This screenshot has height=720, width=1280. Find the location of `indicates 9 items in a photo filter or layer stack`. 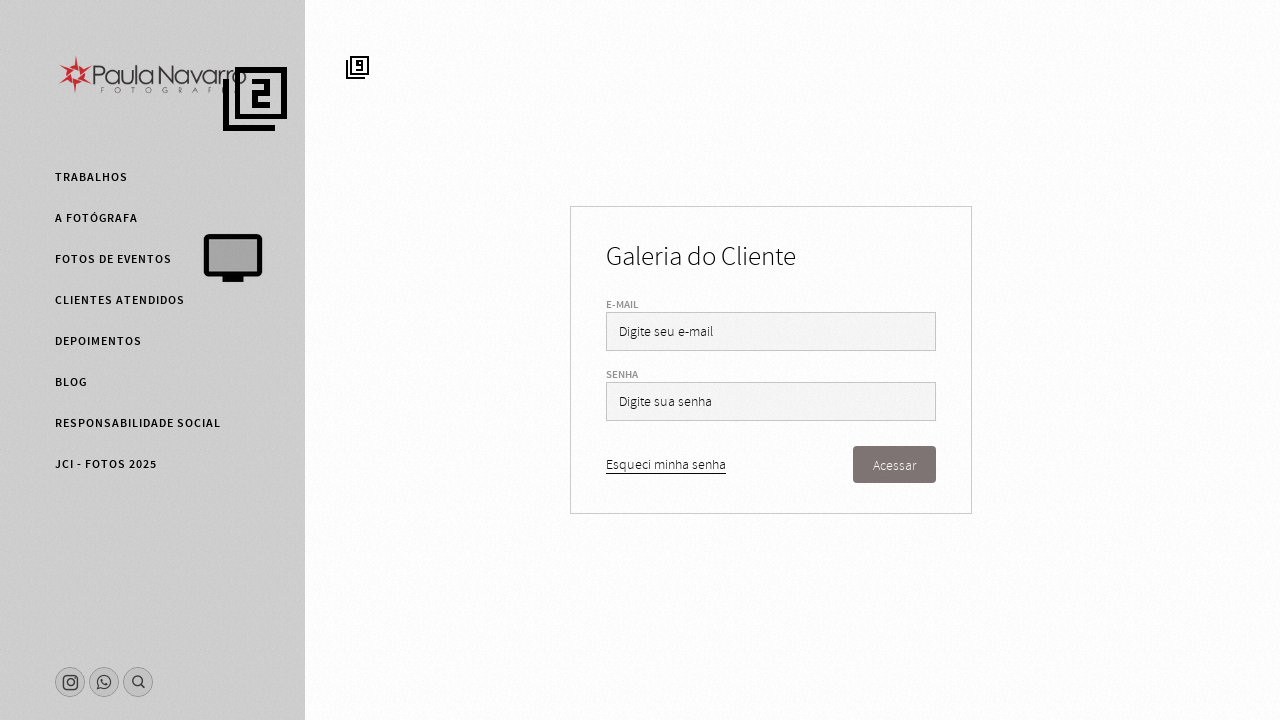

indicates 9 items in a photo filter or layer stack is located at coordinates (357, 67).